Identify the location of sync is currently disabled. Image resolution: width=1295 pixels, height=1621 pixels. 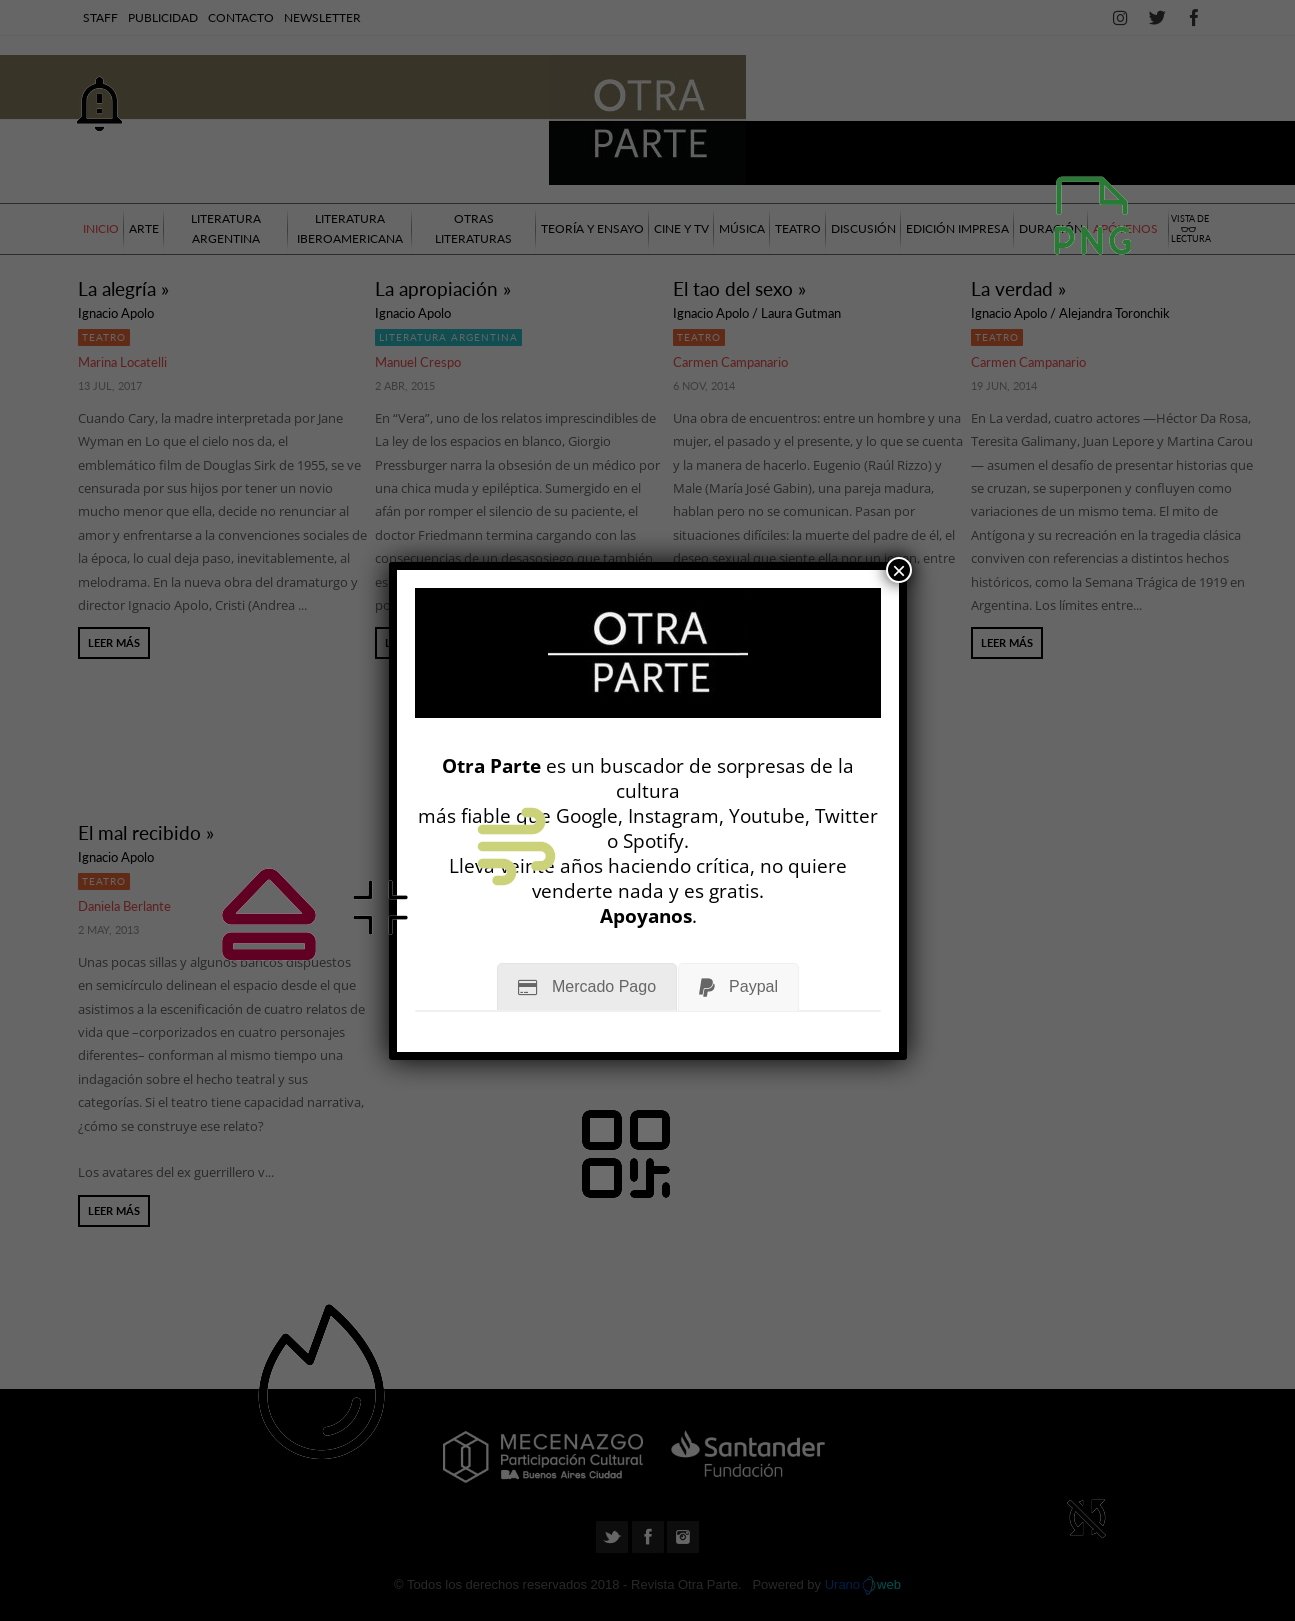
(1087, 1517).